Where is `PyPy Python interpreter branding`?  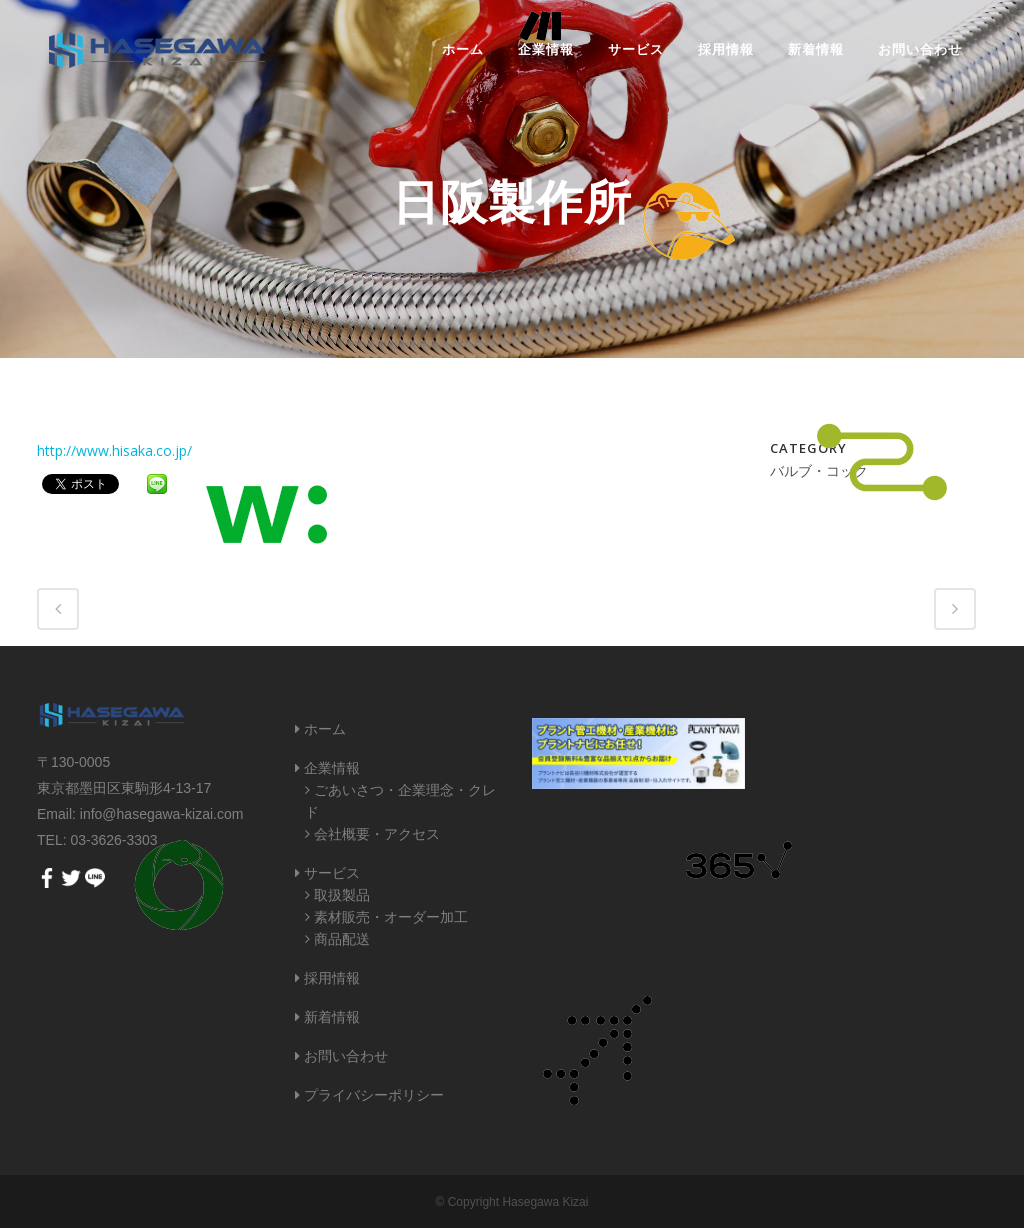 PyPy Python interpreter branding is located at coordinates (179, 885).